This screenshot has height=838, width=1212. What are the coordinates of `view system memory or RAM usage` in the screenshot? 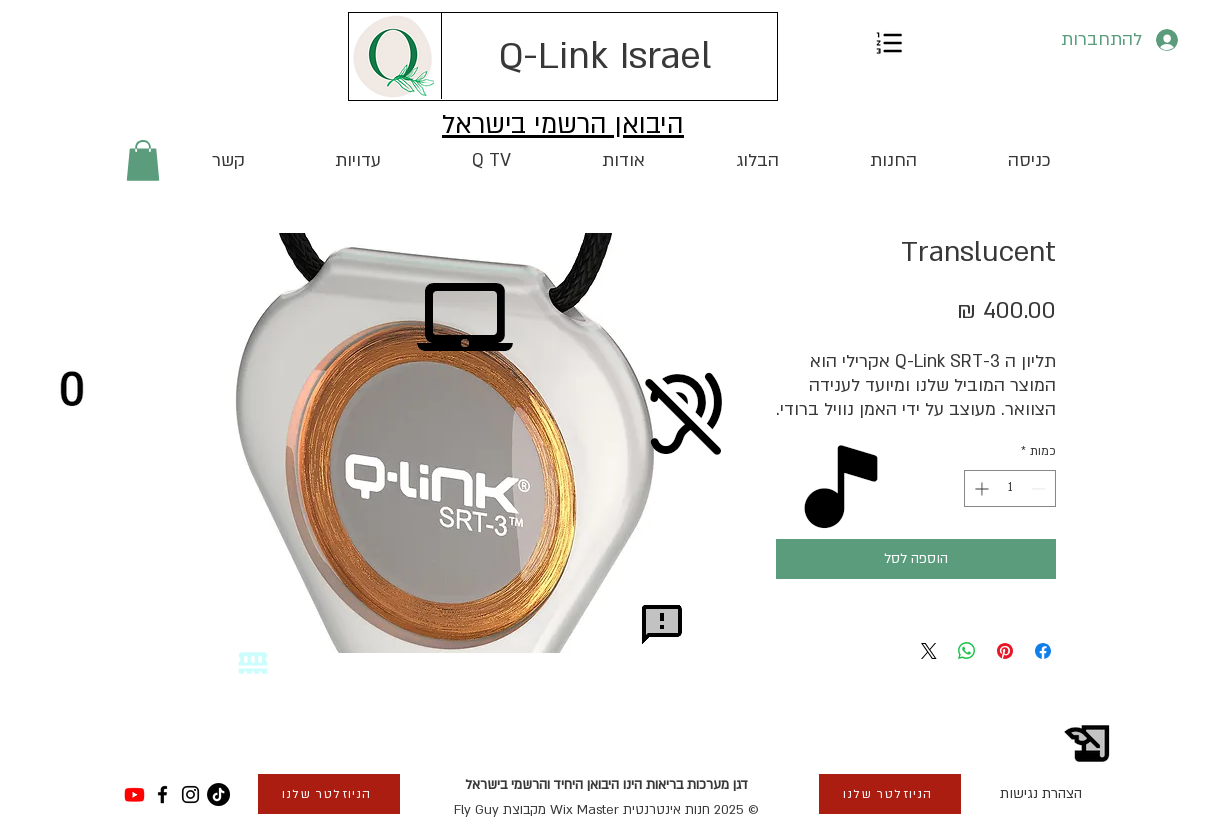 It's located at (253, 663).